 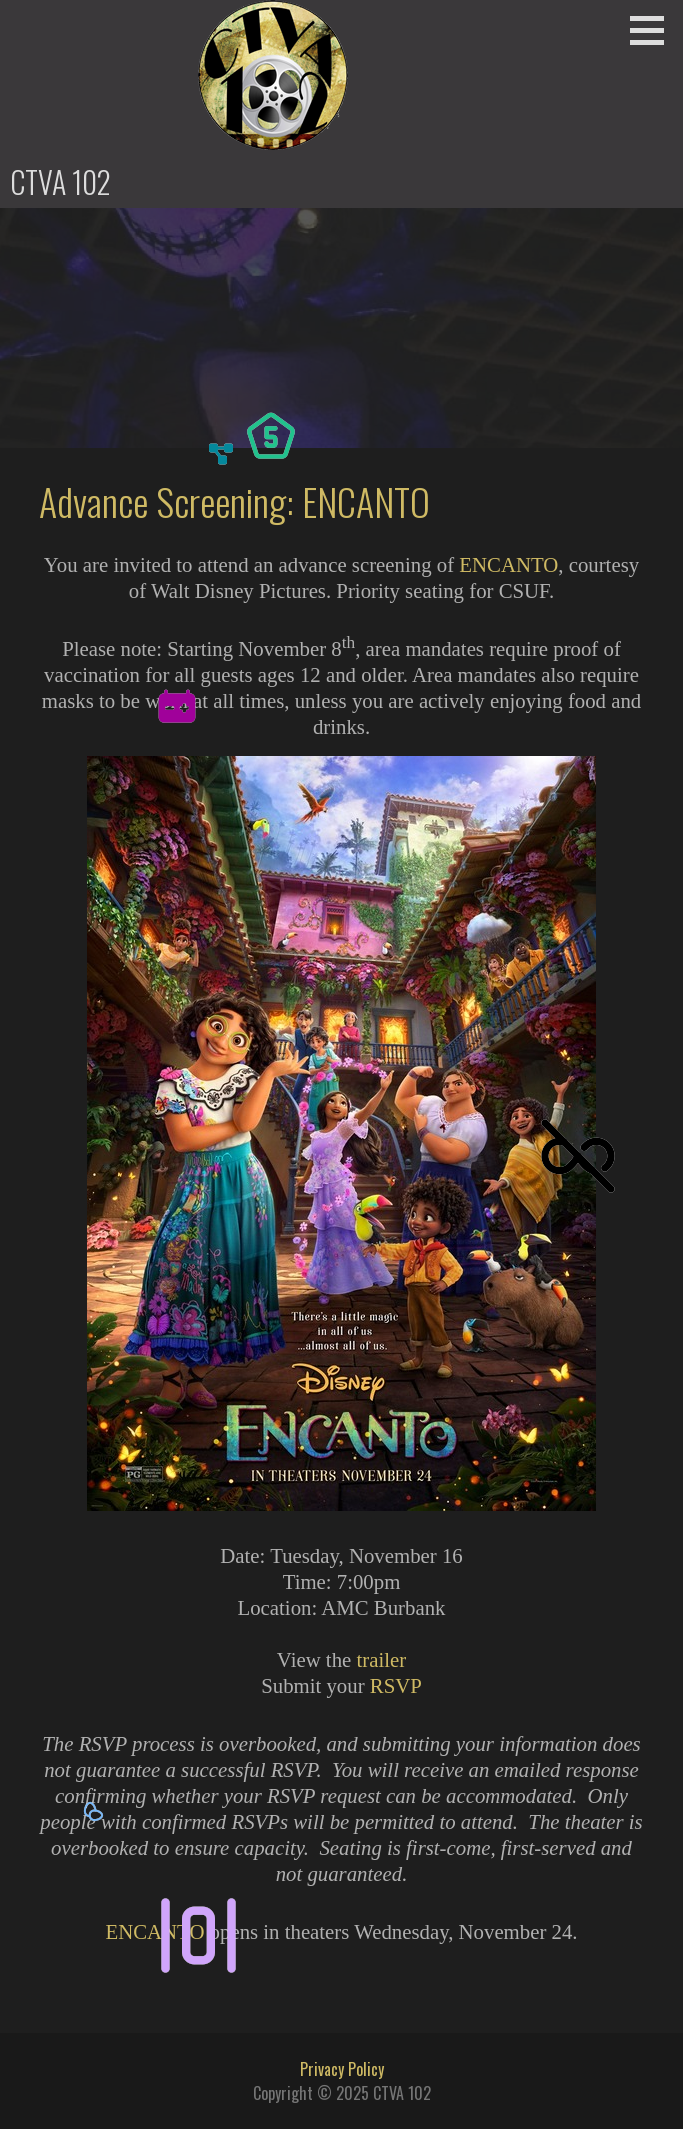 I want to click on indicates step 5 in a multi-step process, so click(x=271, y=437).